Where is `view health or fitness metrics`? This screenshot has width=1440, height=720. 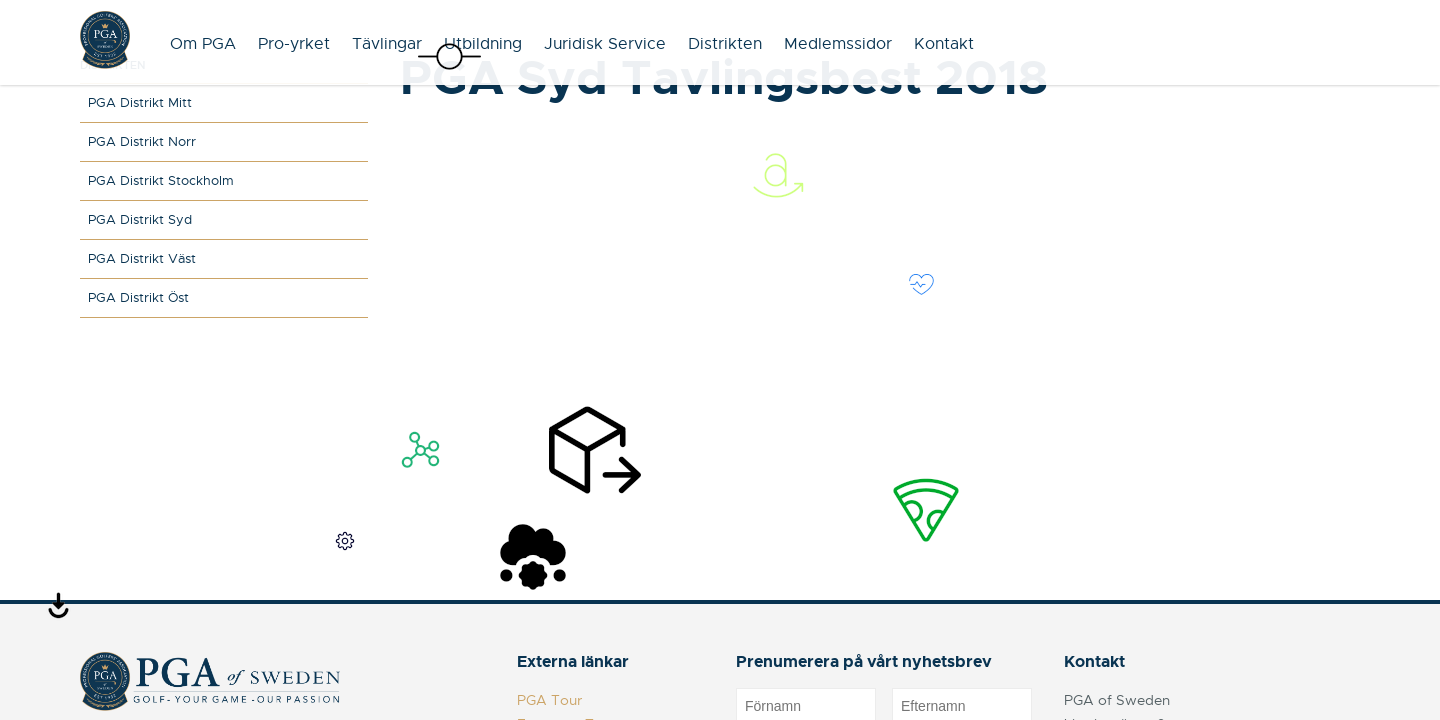
view health or fitness metrics is located at coordinates (921, 283).